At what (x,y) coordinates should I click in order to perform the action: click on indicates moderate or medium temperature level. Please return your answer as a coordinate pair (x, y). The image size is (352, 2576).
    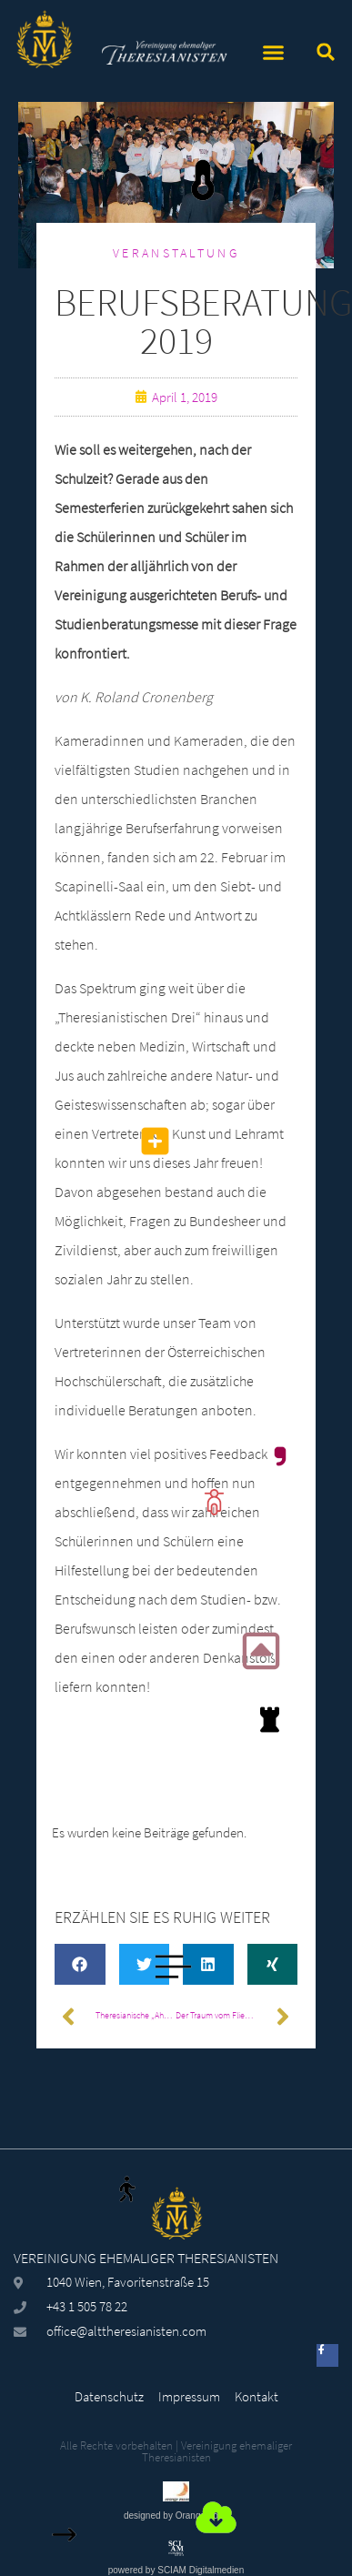
    Looking at the image, I should click on (203, 180).